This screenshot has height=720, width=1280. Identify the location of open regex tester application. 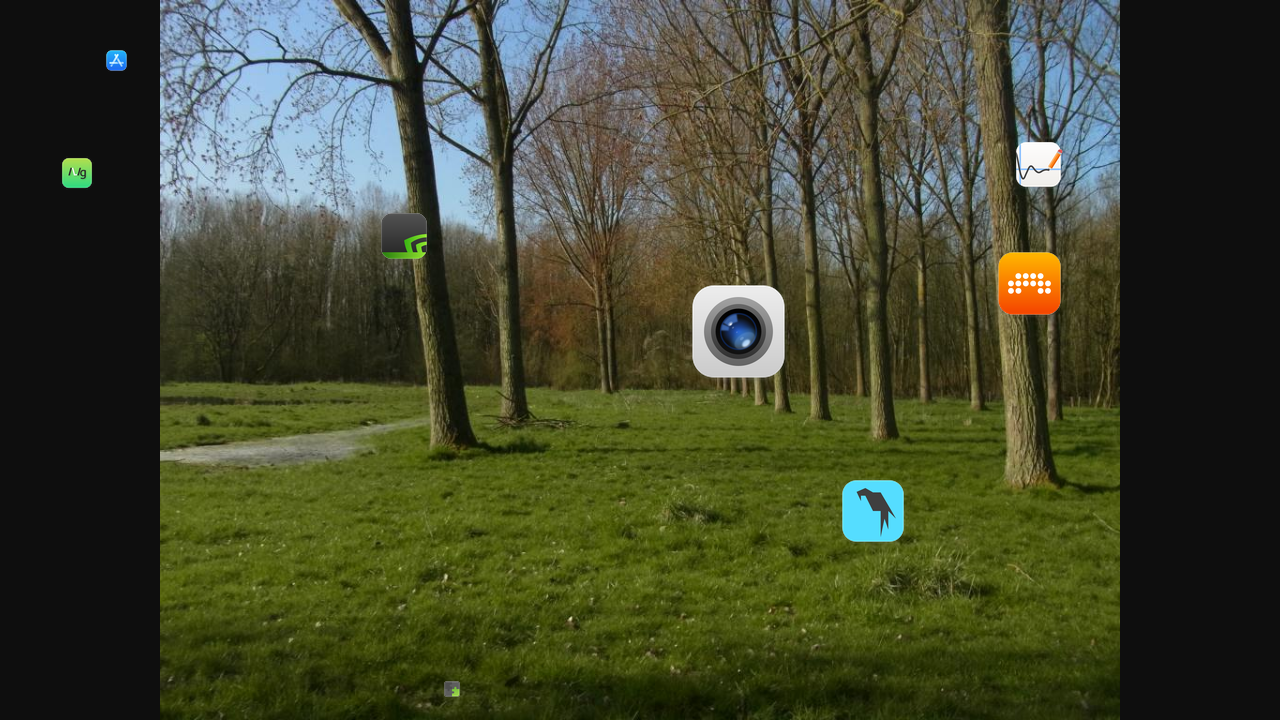
(77, 173).